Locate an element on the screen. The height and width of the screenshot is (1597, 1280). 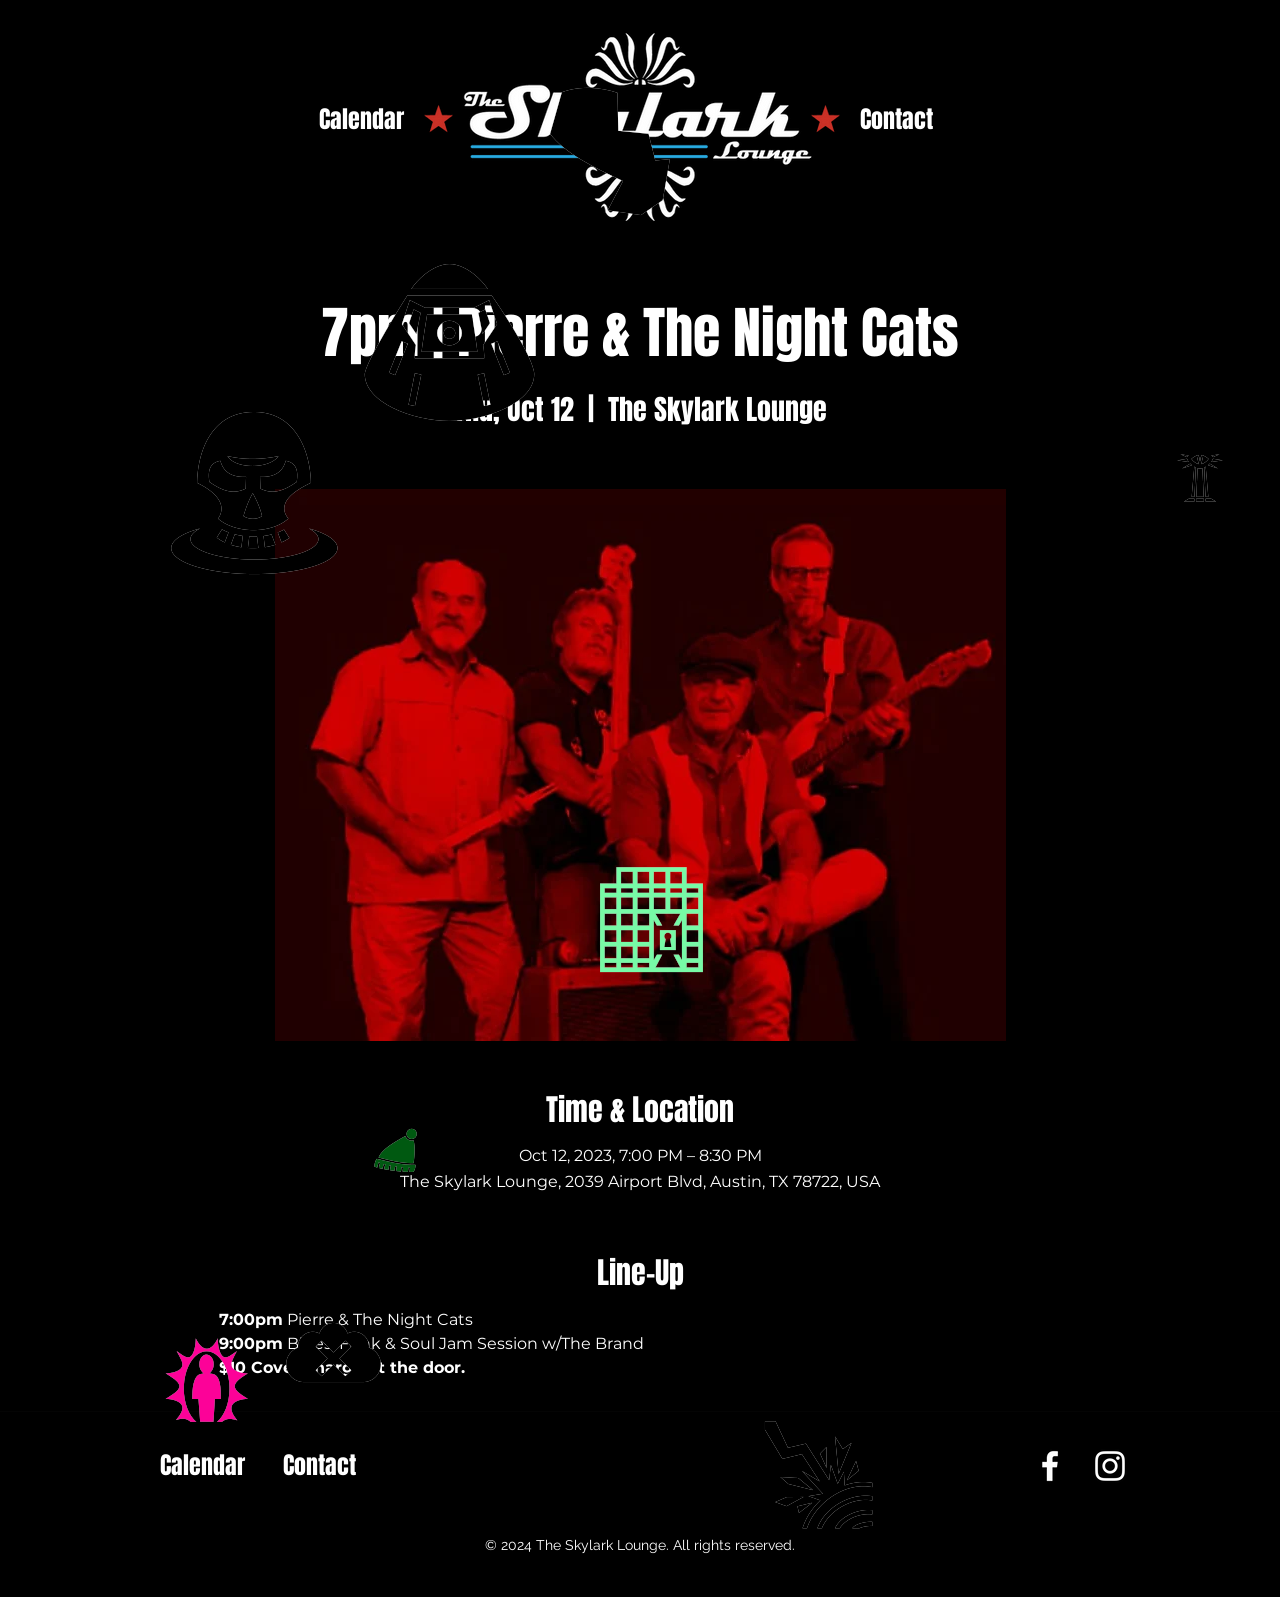
winter clothing or cold weather gear category is located at coordinates (395, 1150).